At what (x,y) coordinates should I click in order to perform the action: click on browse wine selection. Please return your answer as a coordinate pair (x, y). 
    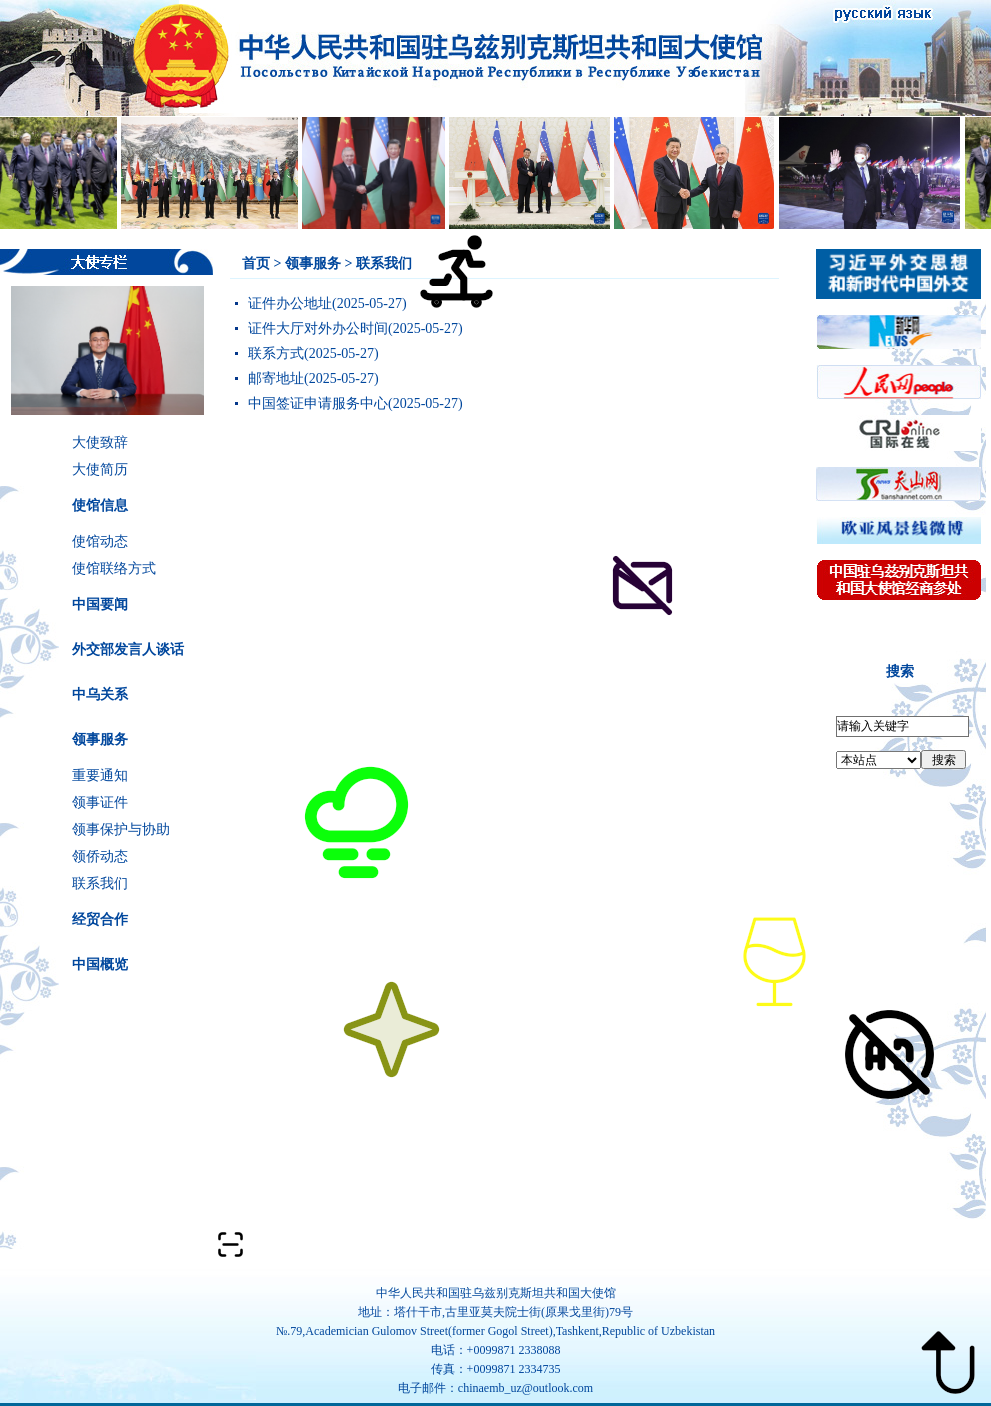
    Looking at the image, I should click on (774, 958).